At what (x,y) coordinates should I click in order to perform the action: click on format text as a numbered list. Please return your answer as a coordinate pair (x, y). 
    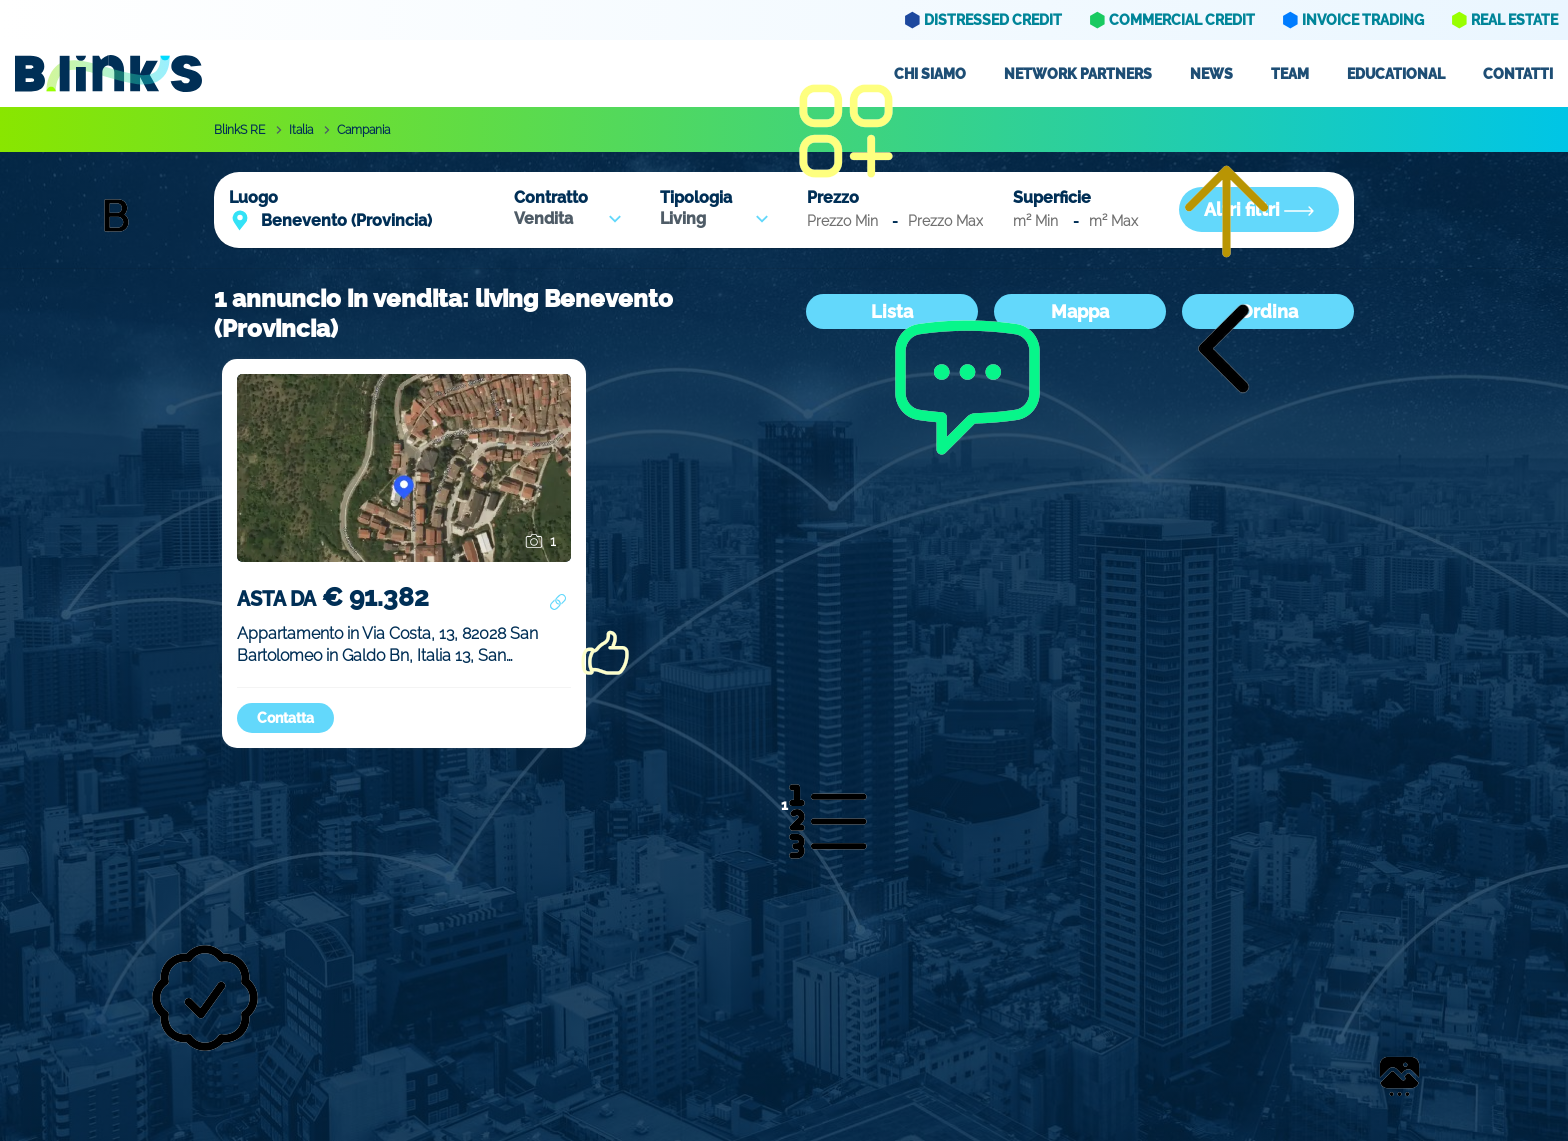
    Looking at the image, I should click on (829, 821).